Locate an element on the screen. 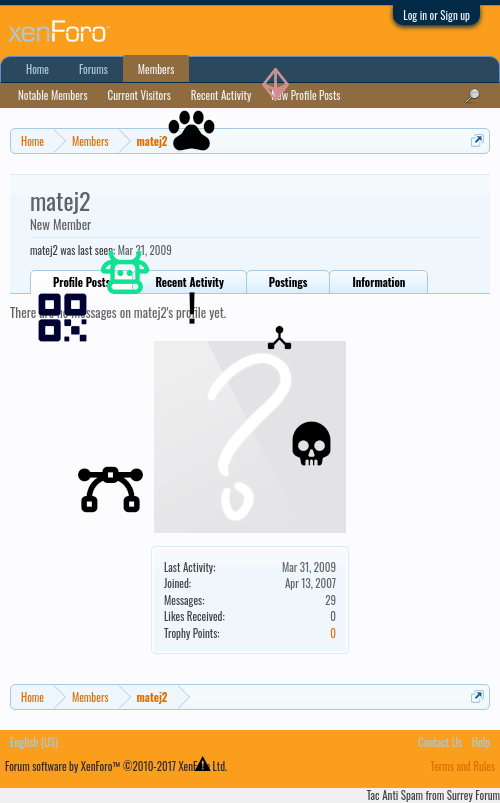 This screenshot has width=500, height=803. indicates a warning or alert condition is located at coordinates (202, 763).